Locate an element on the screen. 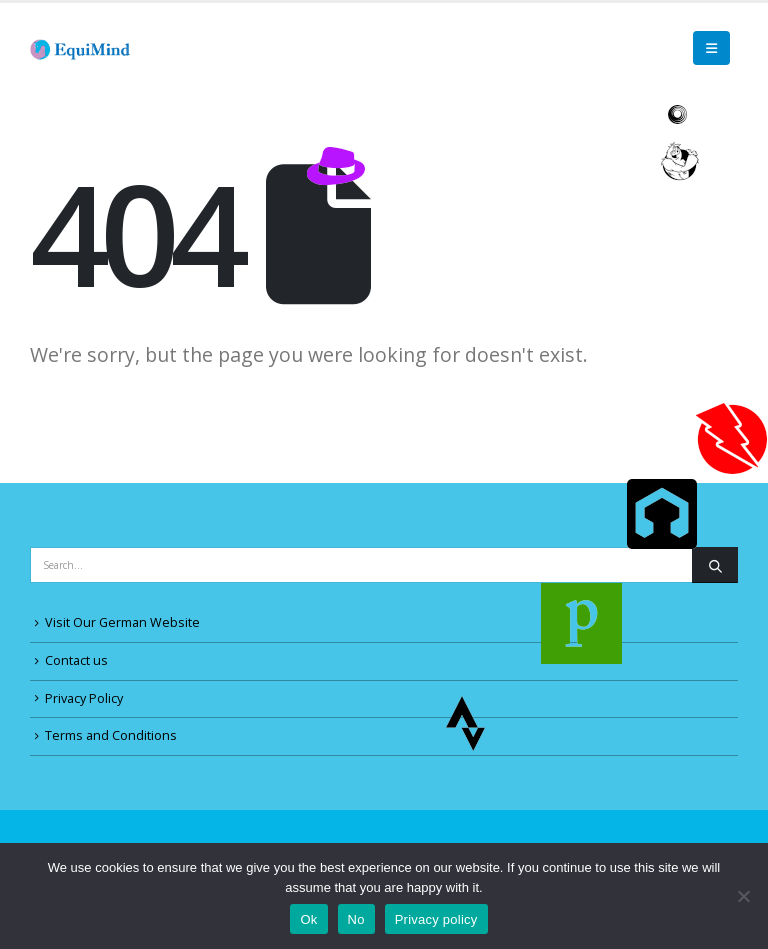  link to Publons researcher profile is located at coordinates (581, 623).